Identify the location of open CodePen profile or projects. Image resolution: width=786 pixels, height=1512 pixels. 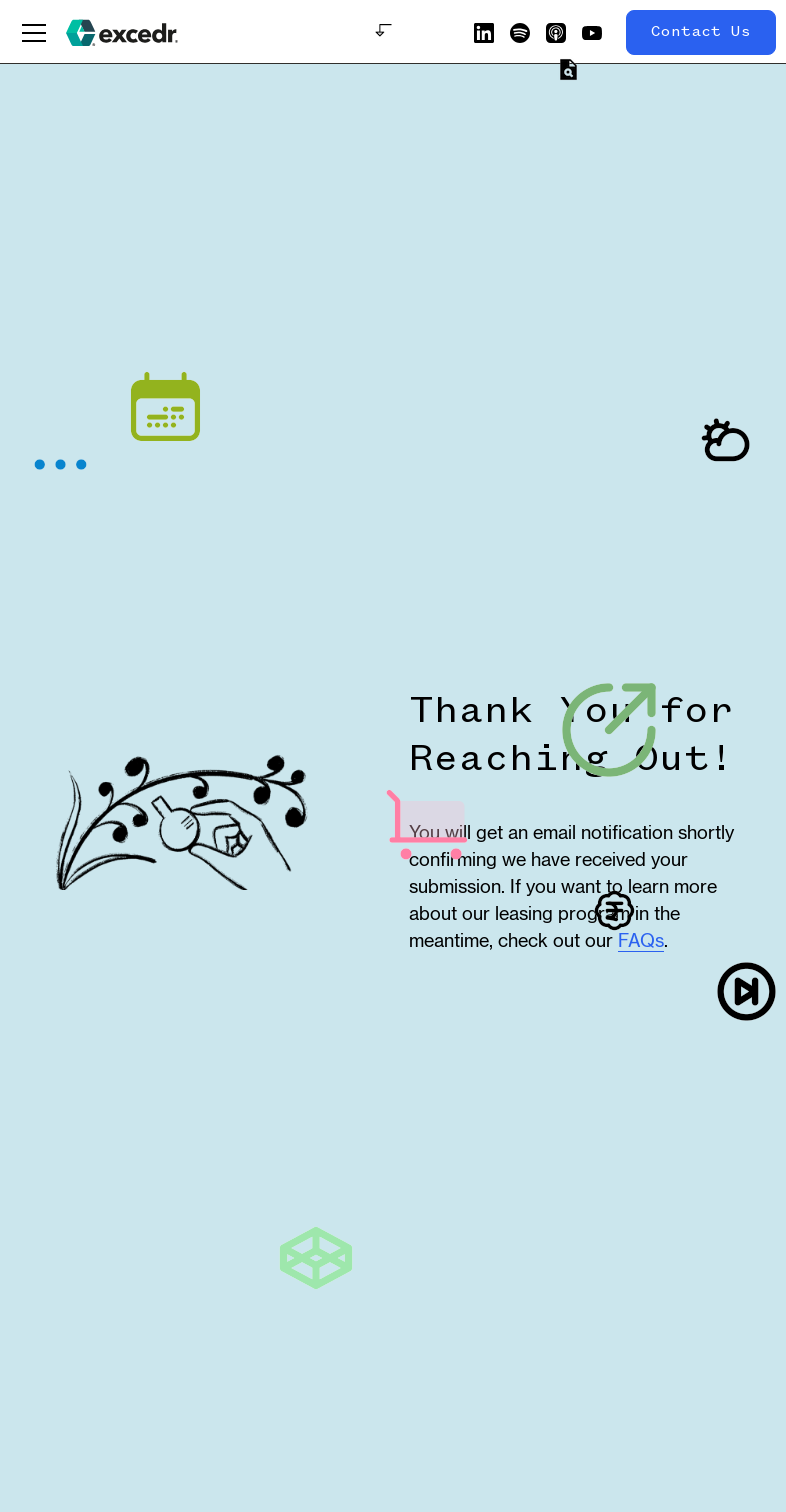
(316, 1258).